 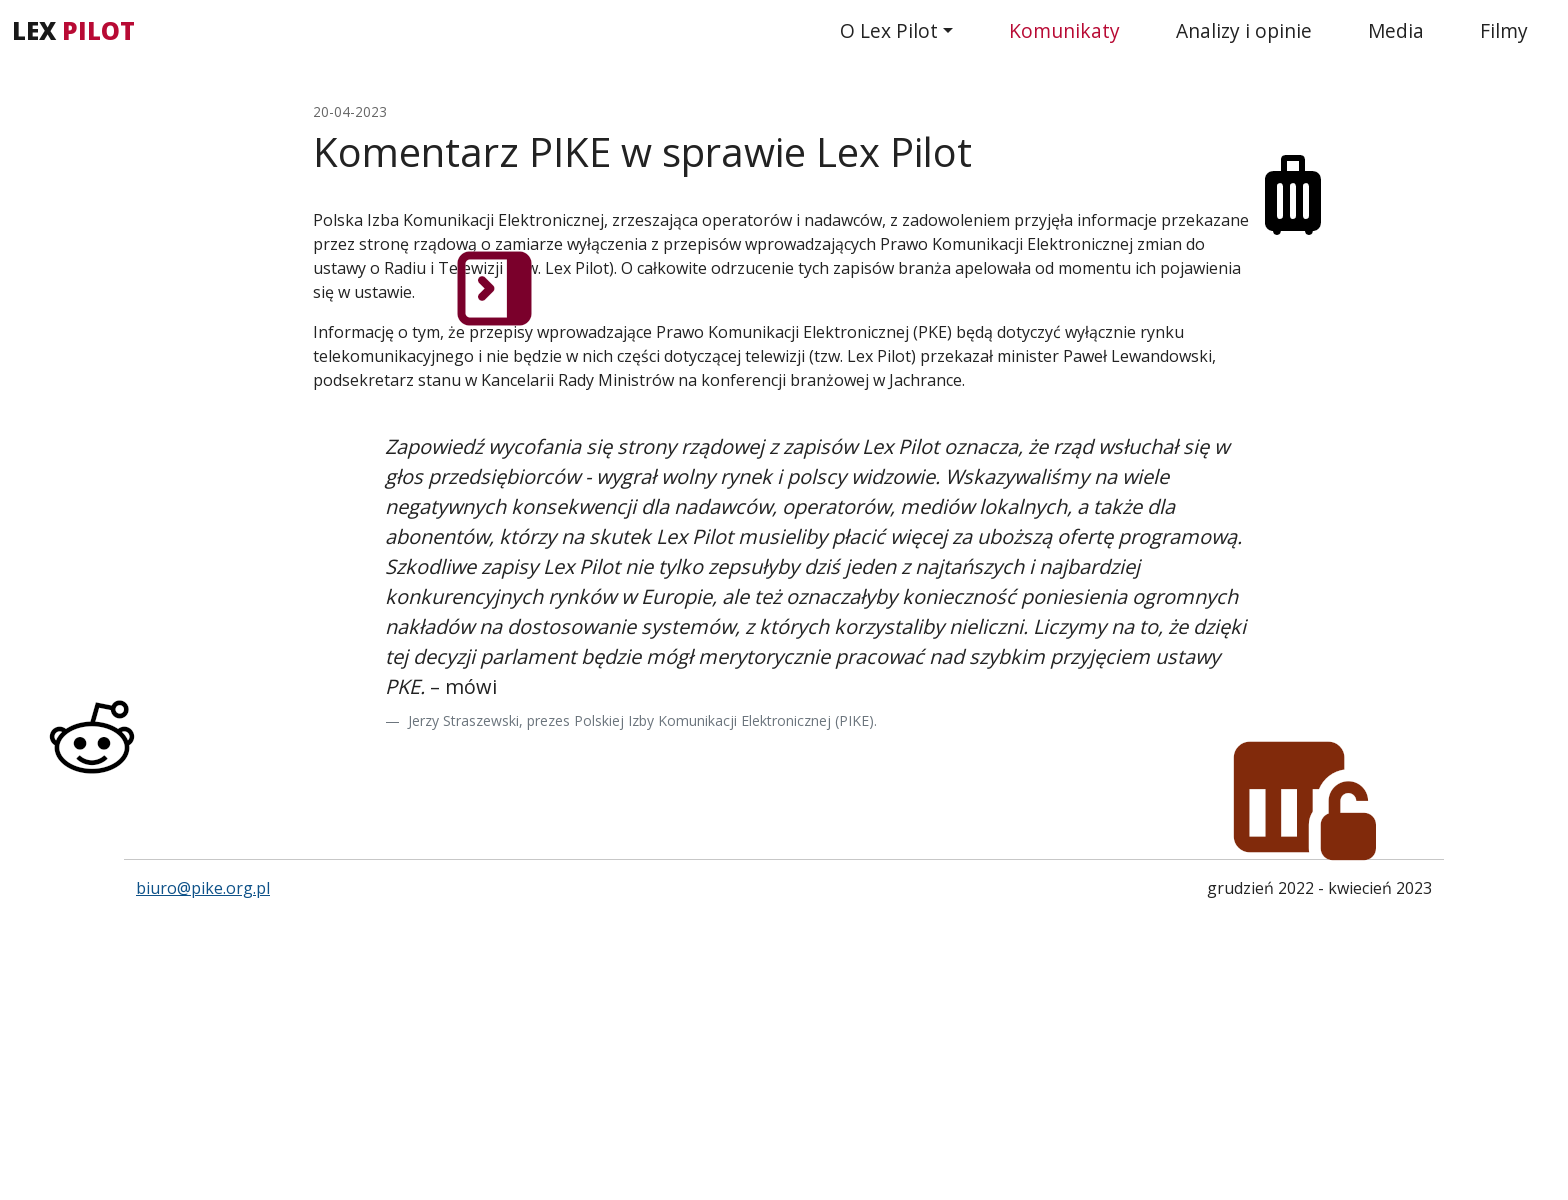 I want to click on access travel or trip information, so click(x=1293, y=195).